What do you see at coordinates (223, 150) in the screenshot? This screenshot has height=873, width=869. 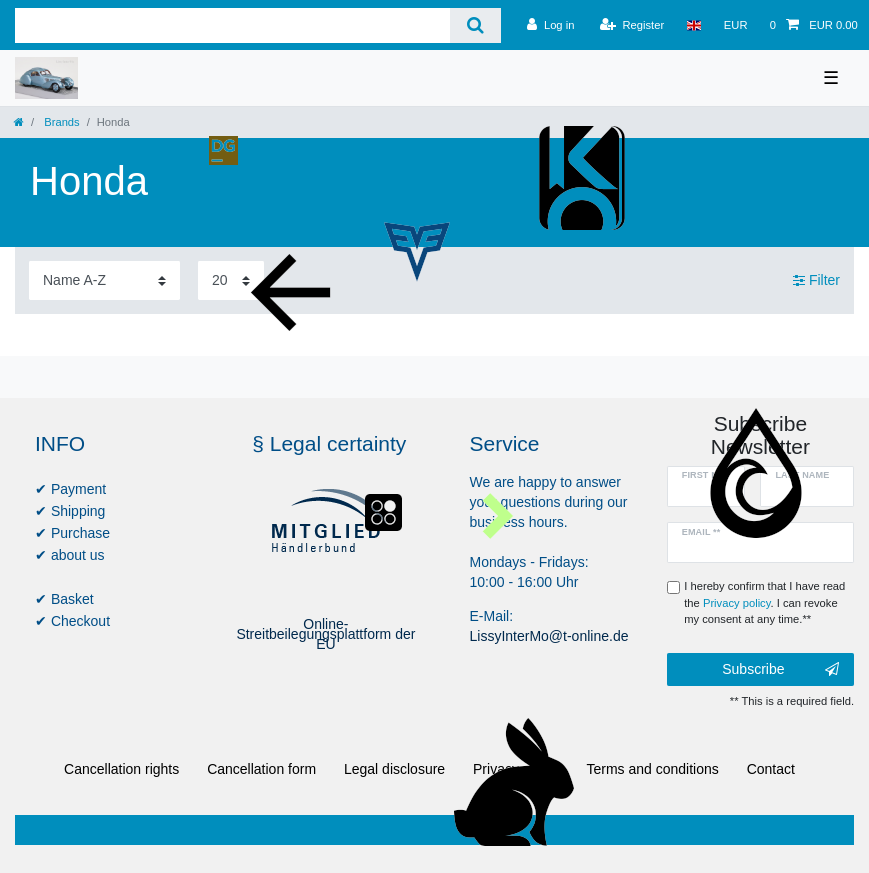 I see `open datagrip database IDE` at bounding box center [223, 150].